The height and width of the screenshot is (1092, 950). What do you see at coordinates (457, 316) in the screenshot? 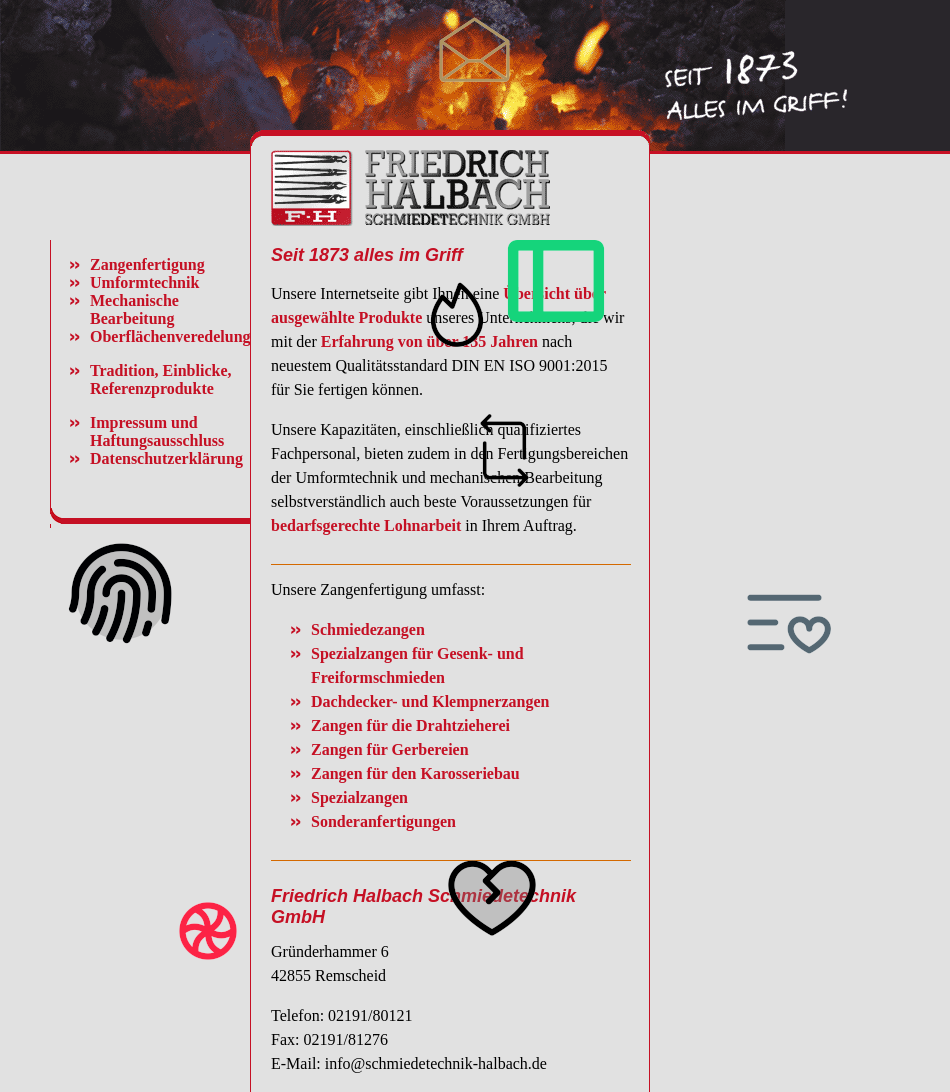
I see `indicates trending or hot content` at bounding box center [457, 316].